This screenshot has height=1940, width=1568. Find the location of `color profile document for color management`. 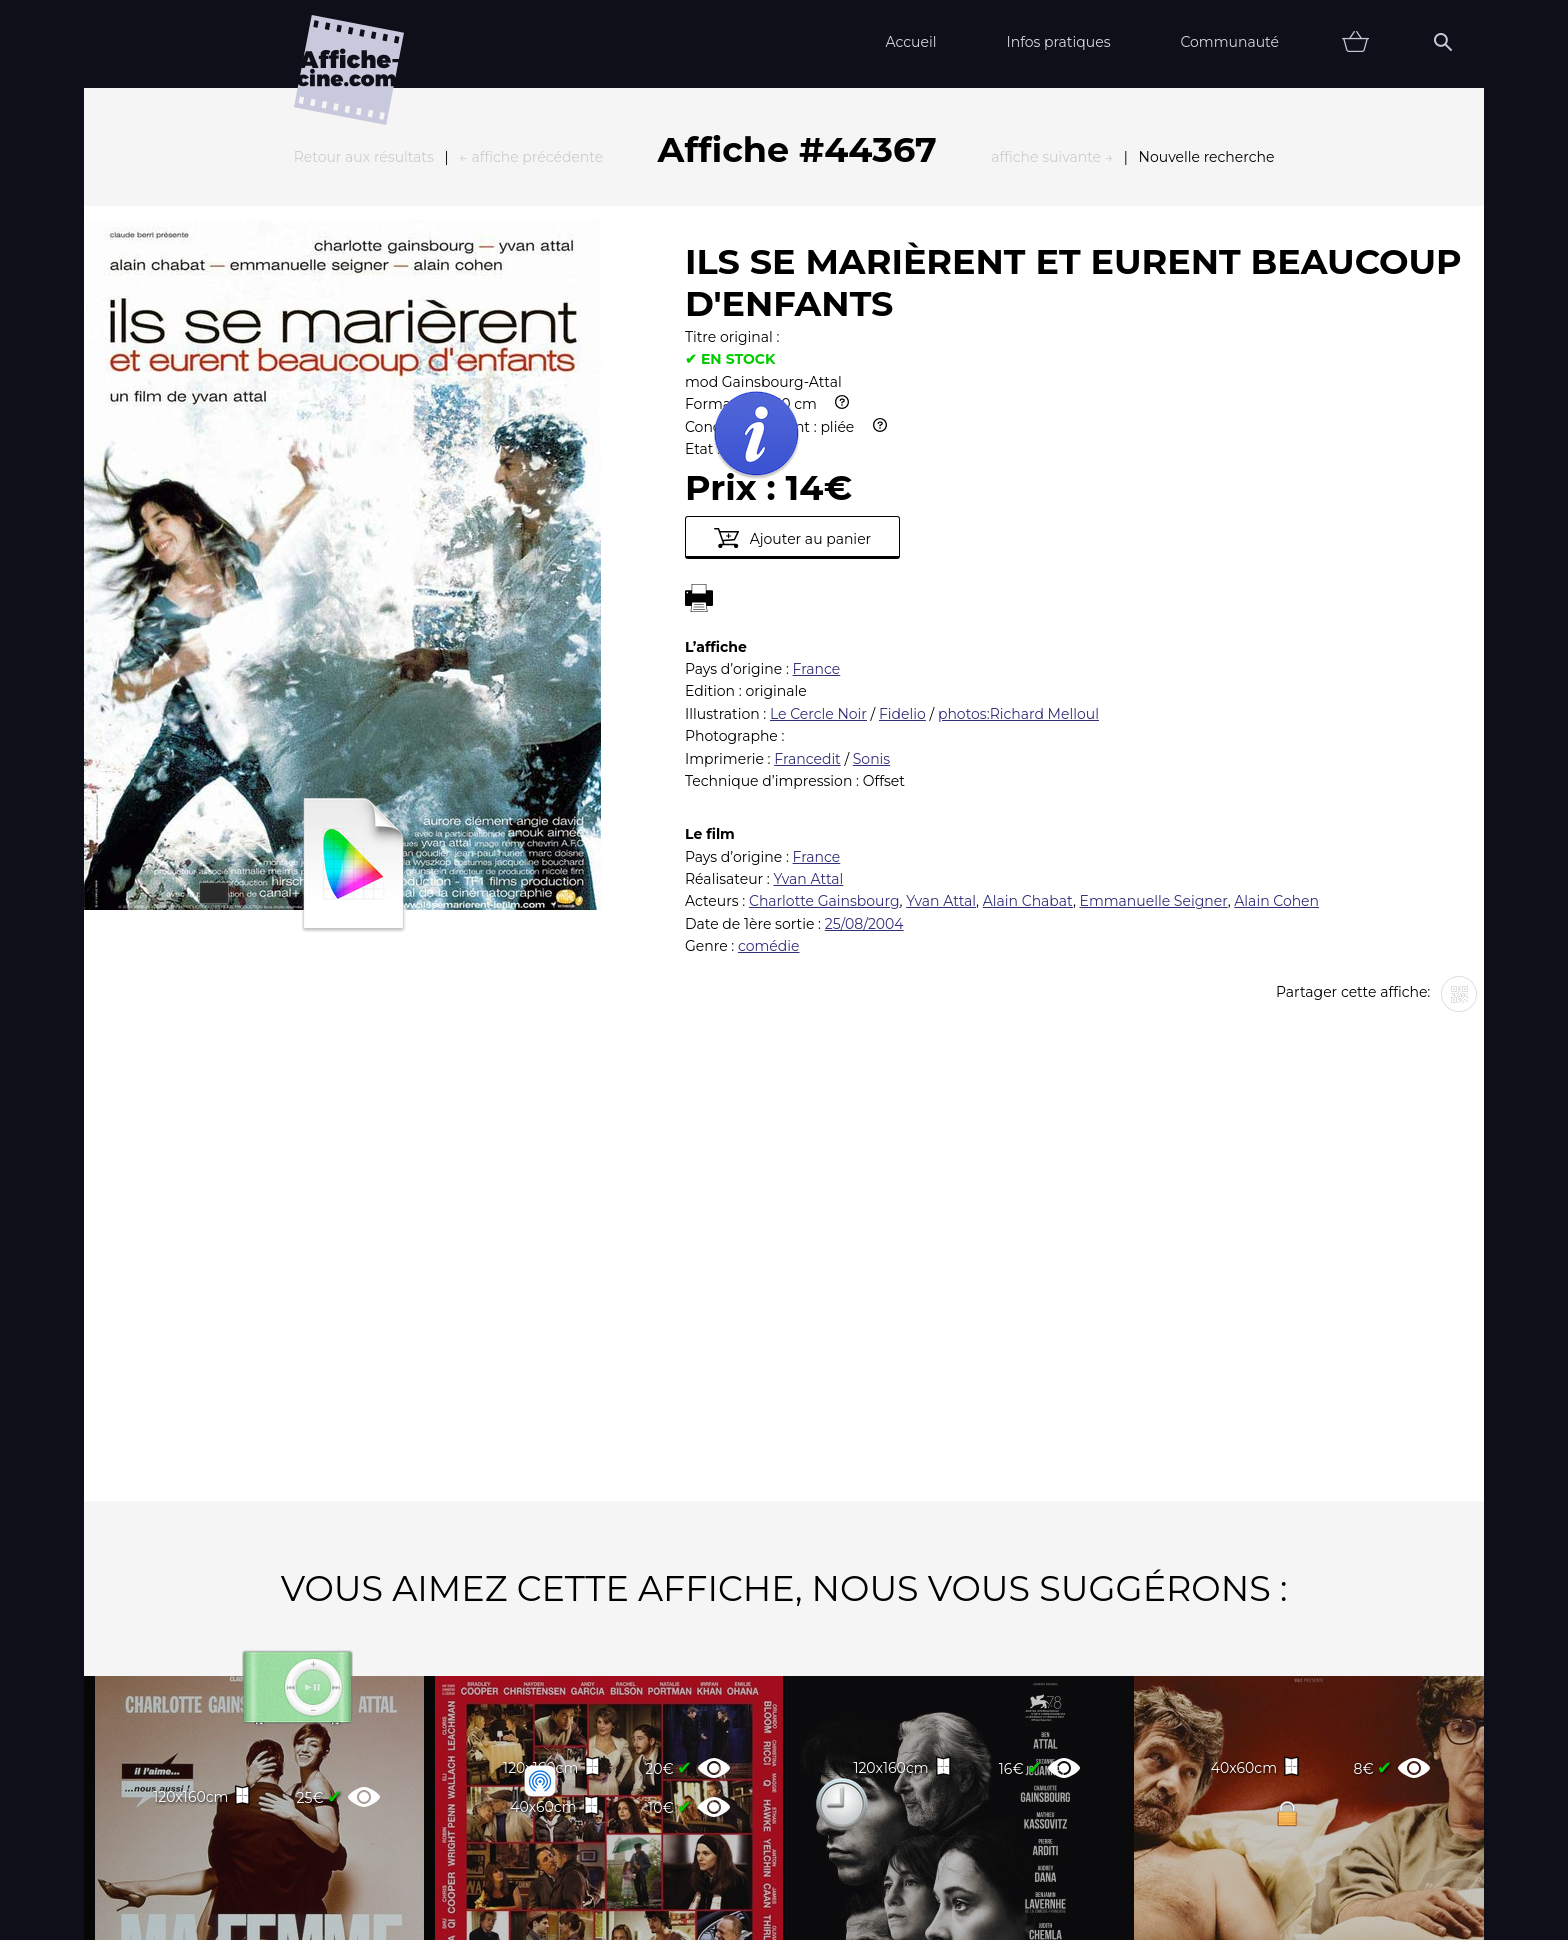

color profile document for color management is located at coordinates (353, 866).